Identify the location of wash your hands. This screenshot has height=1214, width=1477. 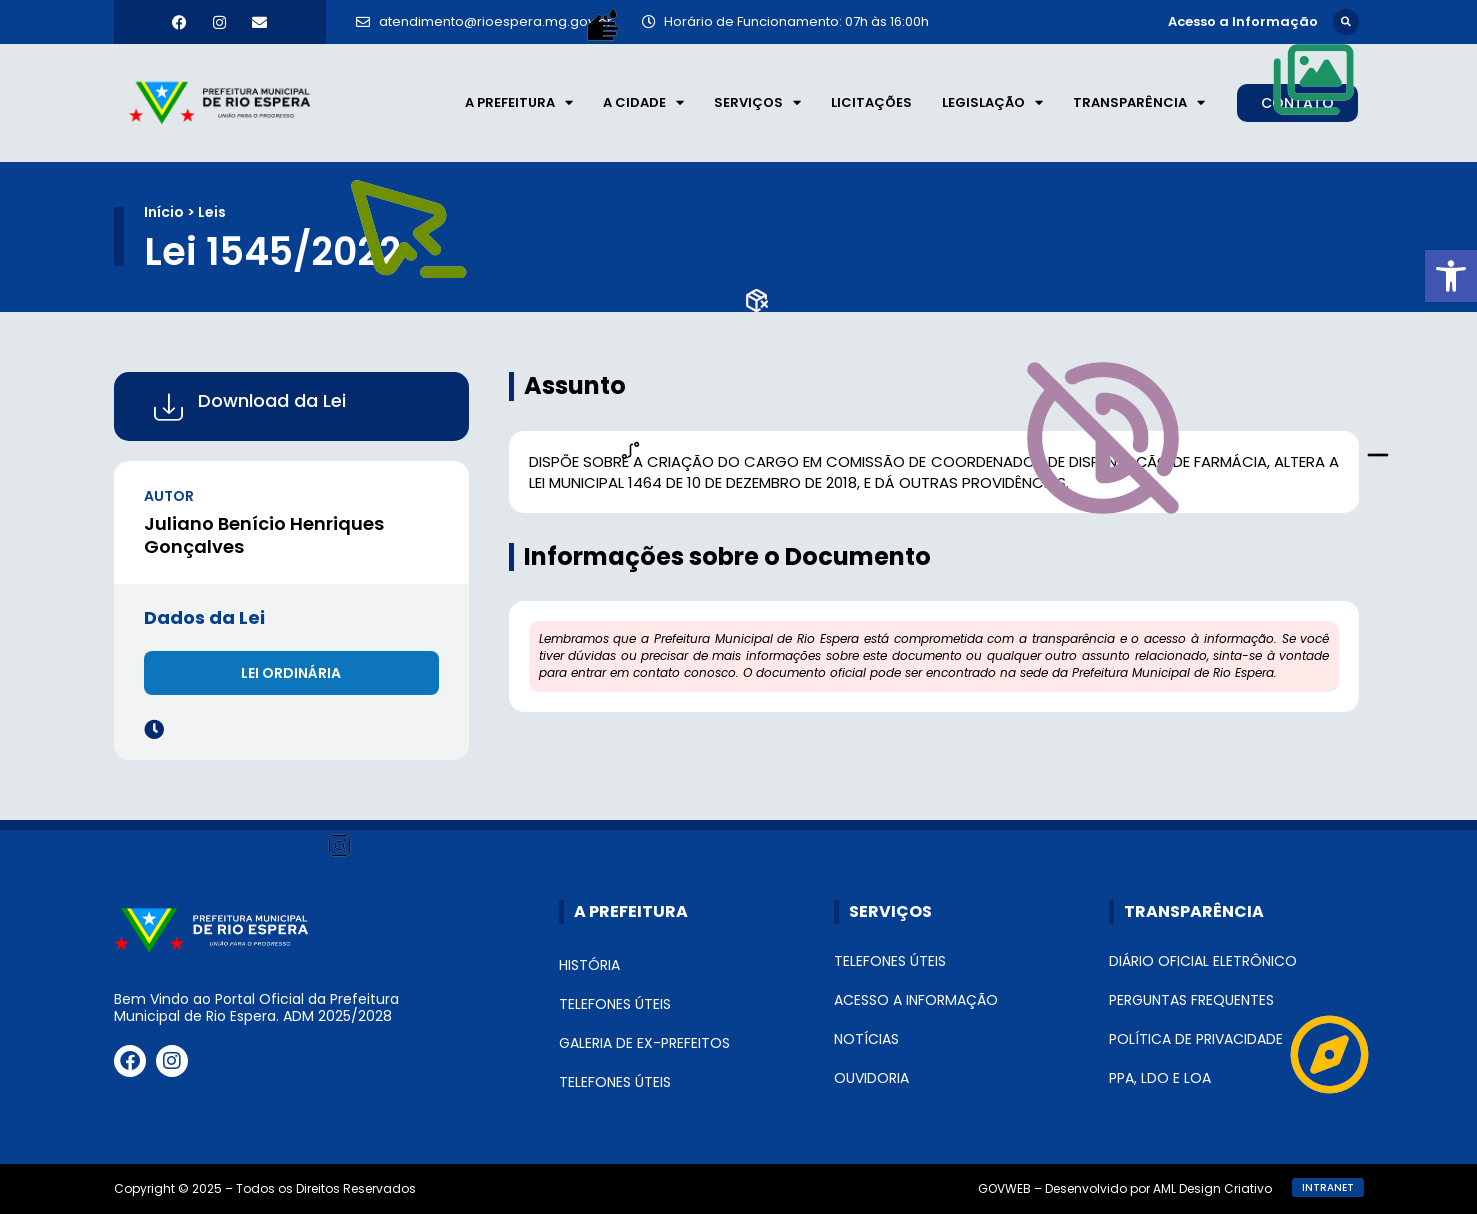
(603, 24).